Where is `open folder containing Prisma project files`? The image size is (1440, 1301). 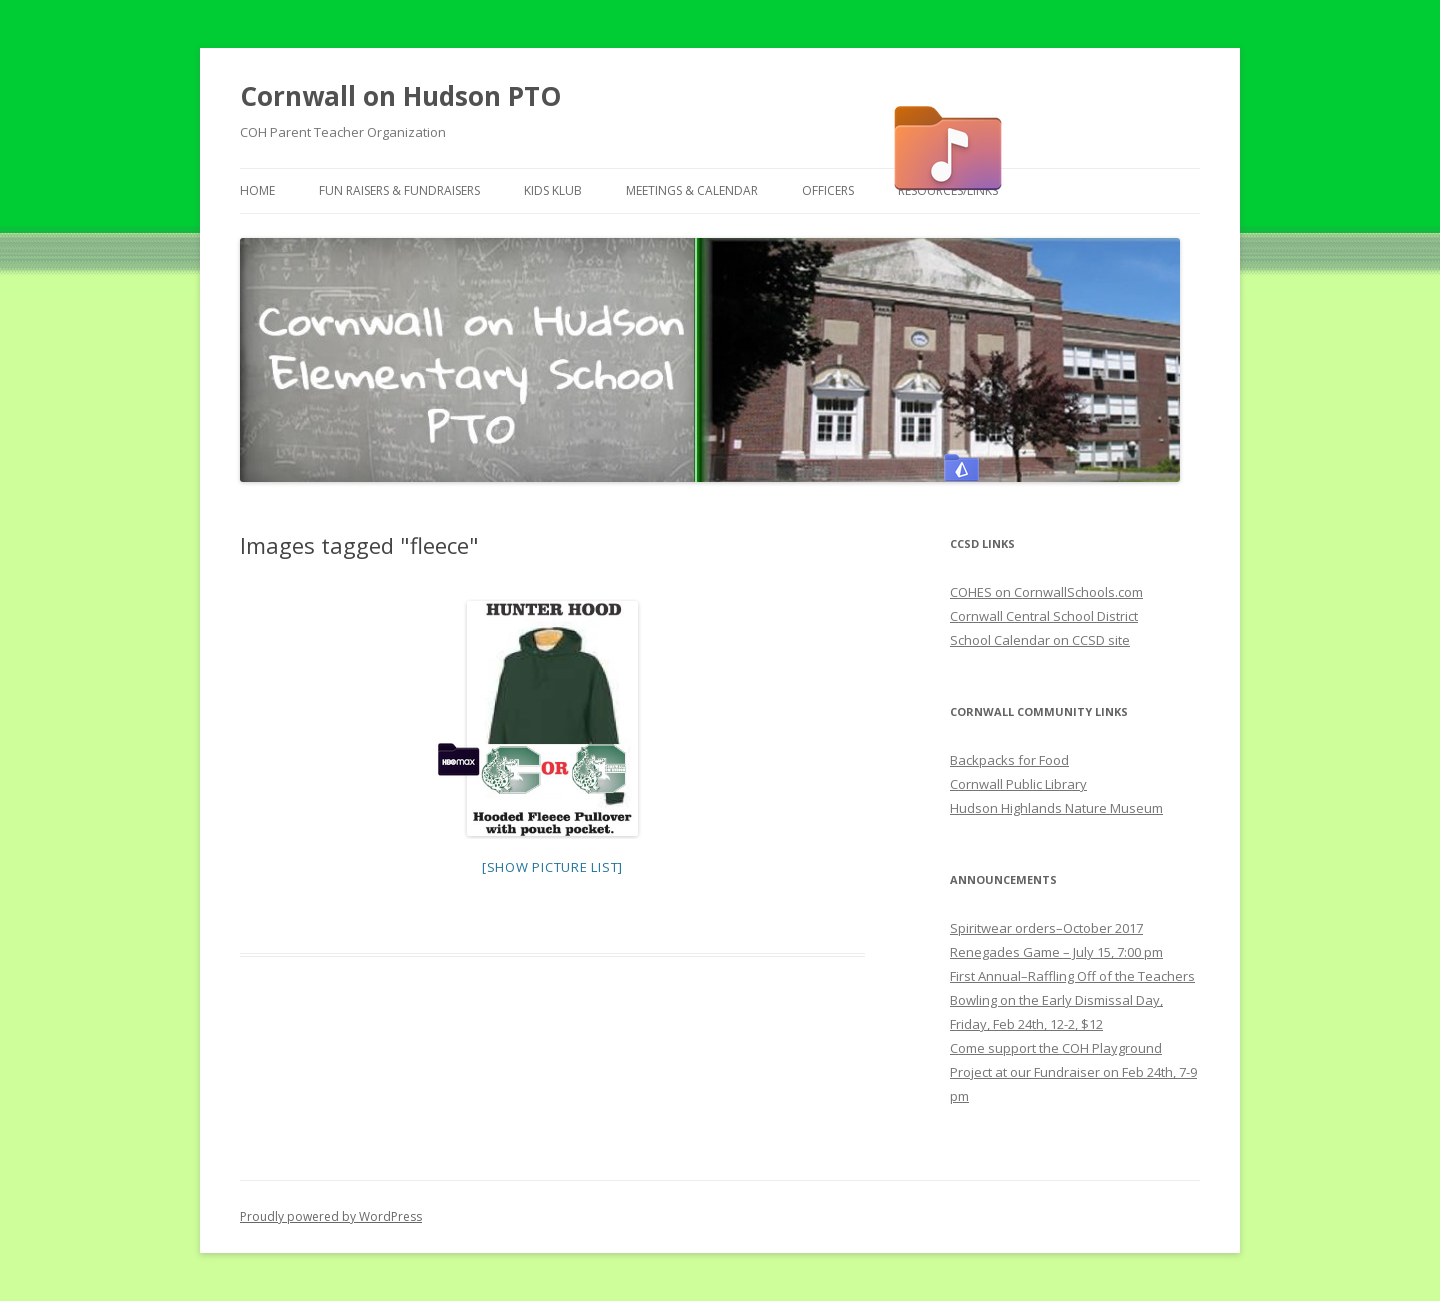 open folder containing Prisma project files is located at coordinates (961, 468).